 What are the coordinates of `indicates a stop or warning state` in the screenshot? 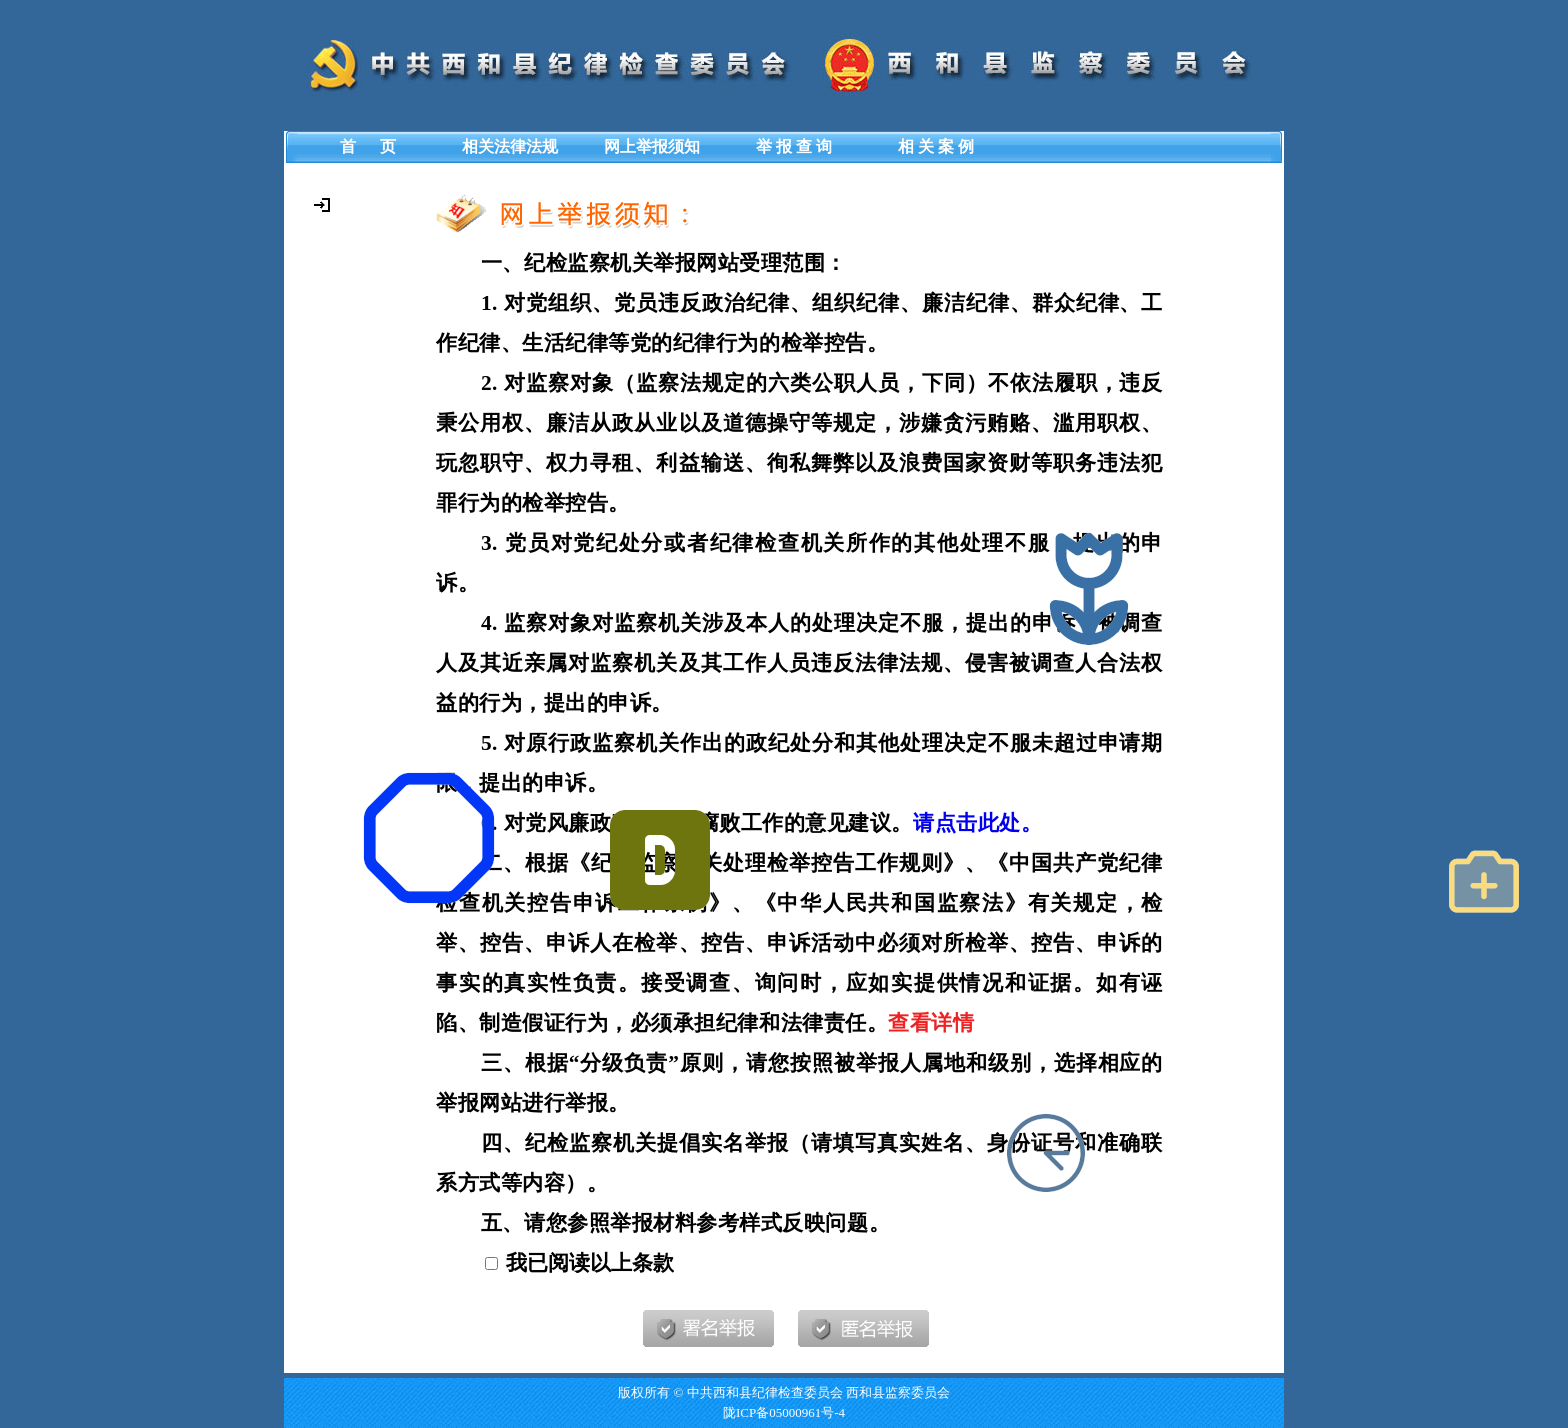 It's located at (429, 838).